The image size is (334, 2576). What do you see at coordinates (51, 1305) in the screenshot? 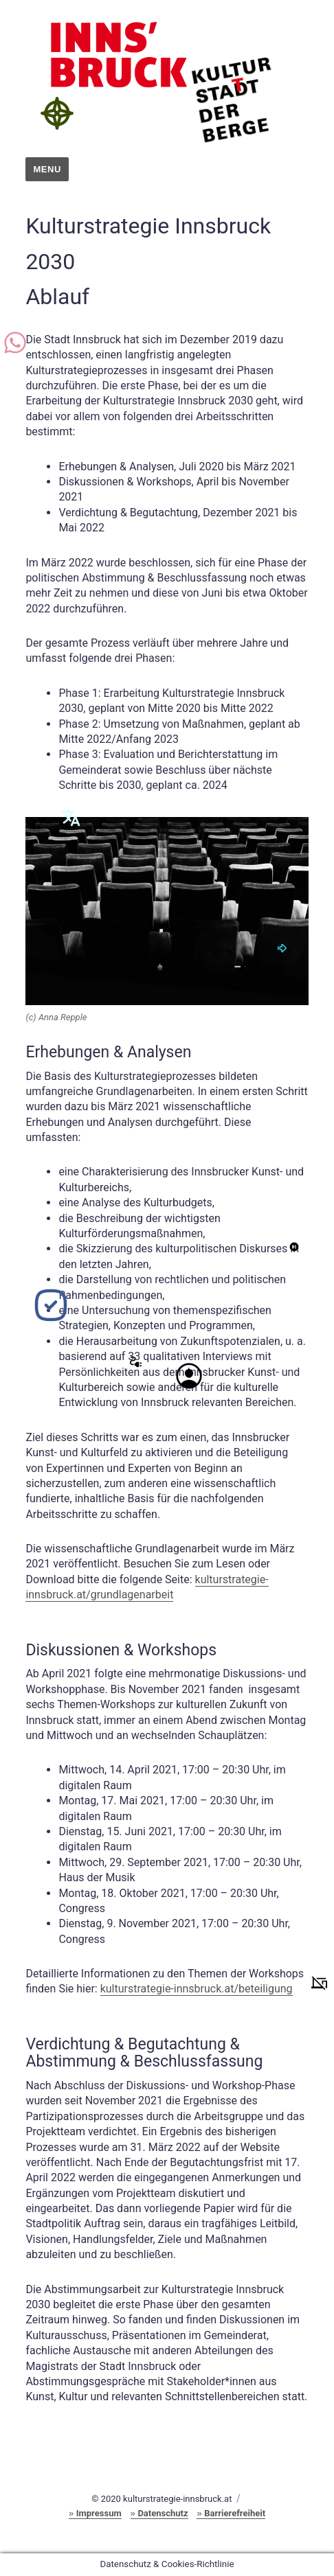
I see `mark task as complete` at bounding box center [51, 1305].